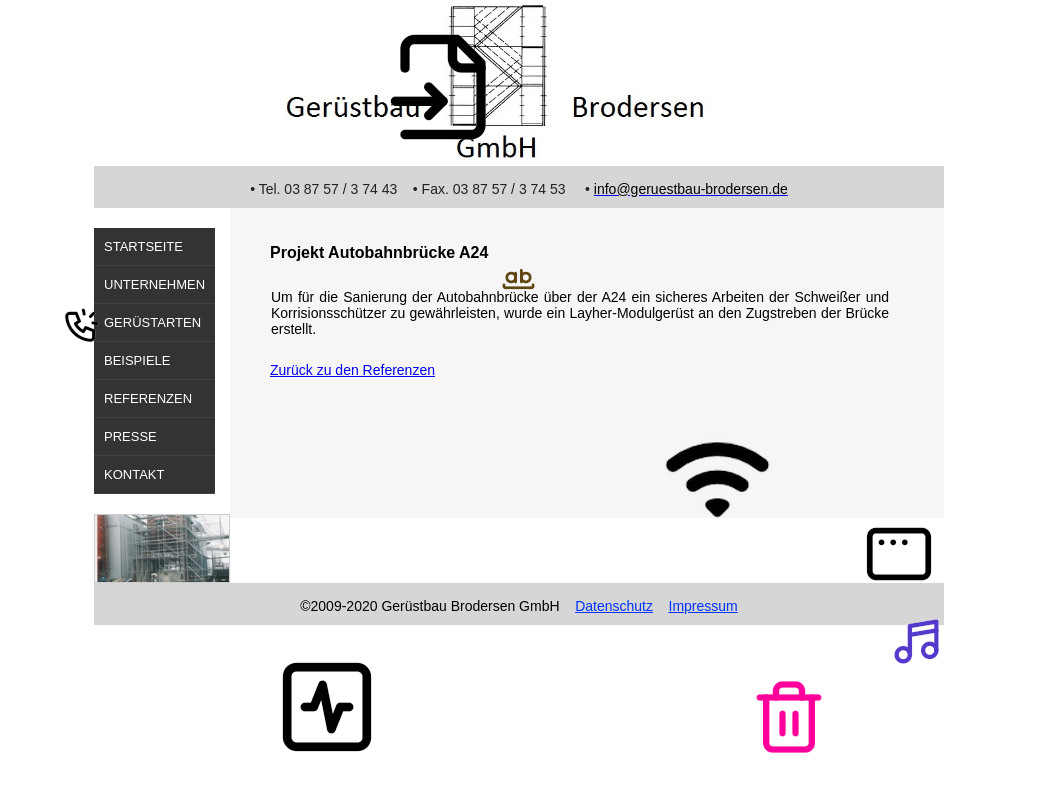 The width and height of the screenshot is (1038, 804). I want to click on toggle whole word matching in search, so click(518, 277).